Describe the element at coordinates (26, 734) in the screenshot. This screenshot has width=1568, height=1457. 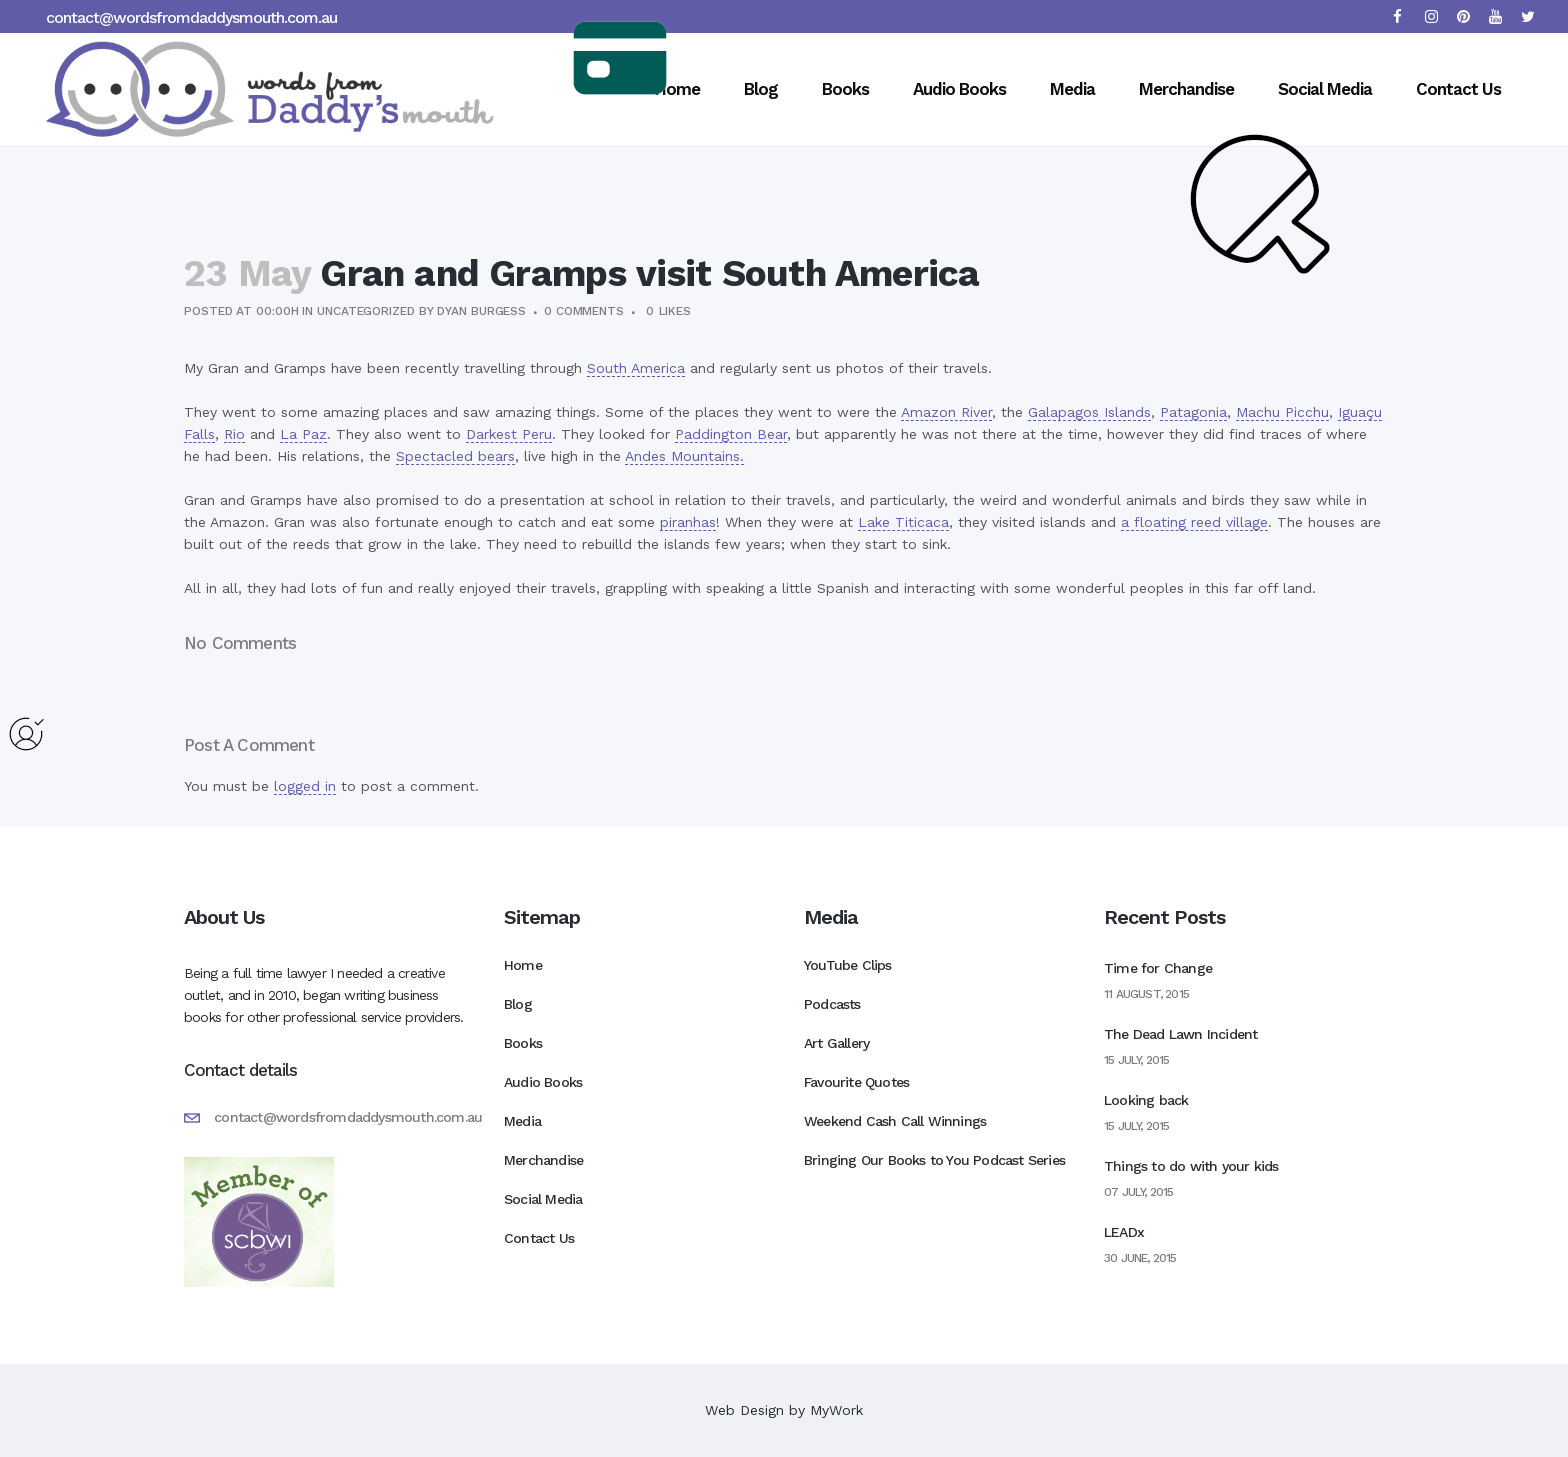
I see `verified user account` at that location.